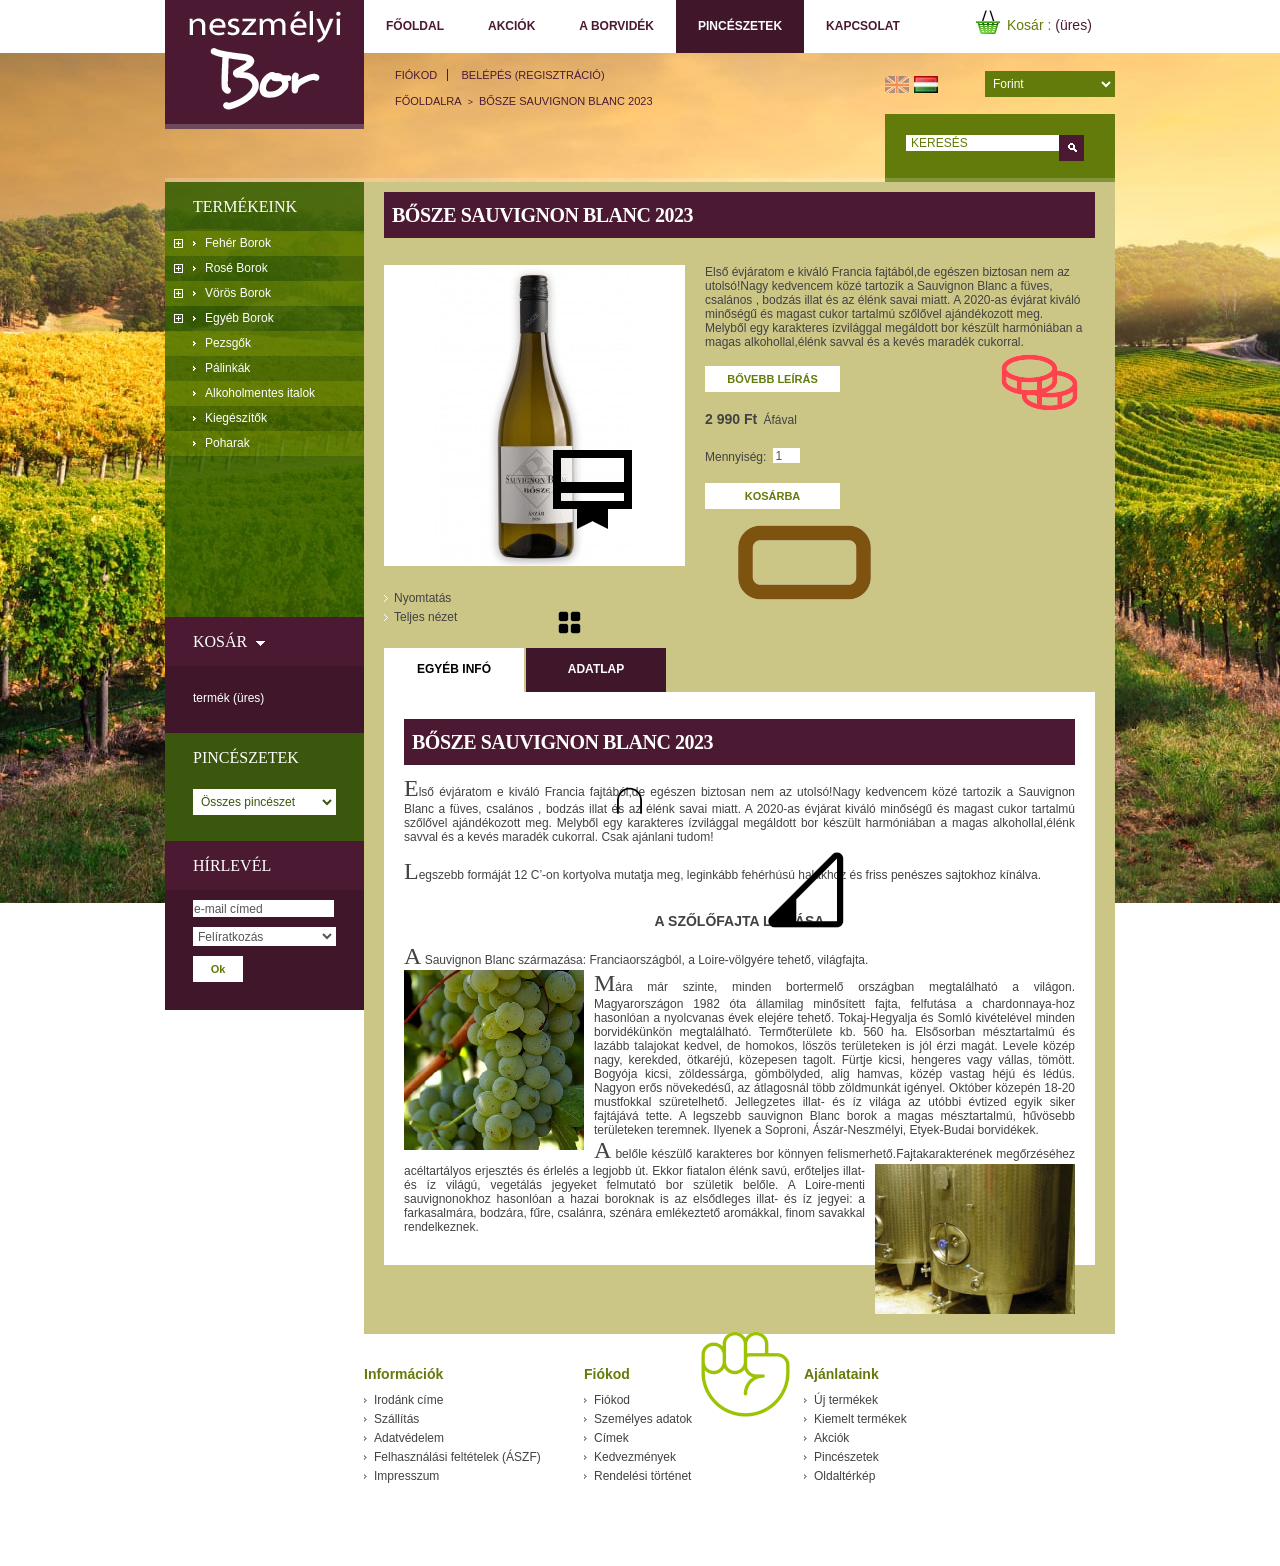 Image resolution: width=1280 pixels, height=1566 pixels. What do you see at coordinates (592, 489) in the screenshot?
I see `view membership card or subscription details` at bounding box center [592, 489].